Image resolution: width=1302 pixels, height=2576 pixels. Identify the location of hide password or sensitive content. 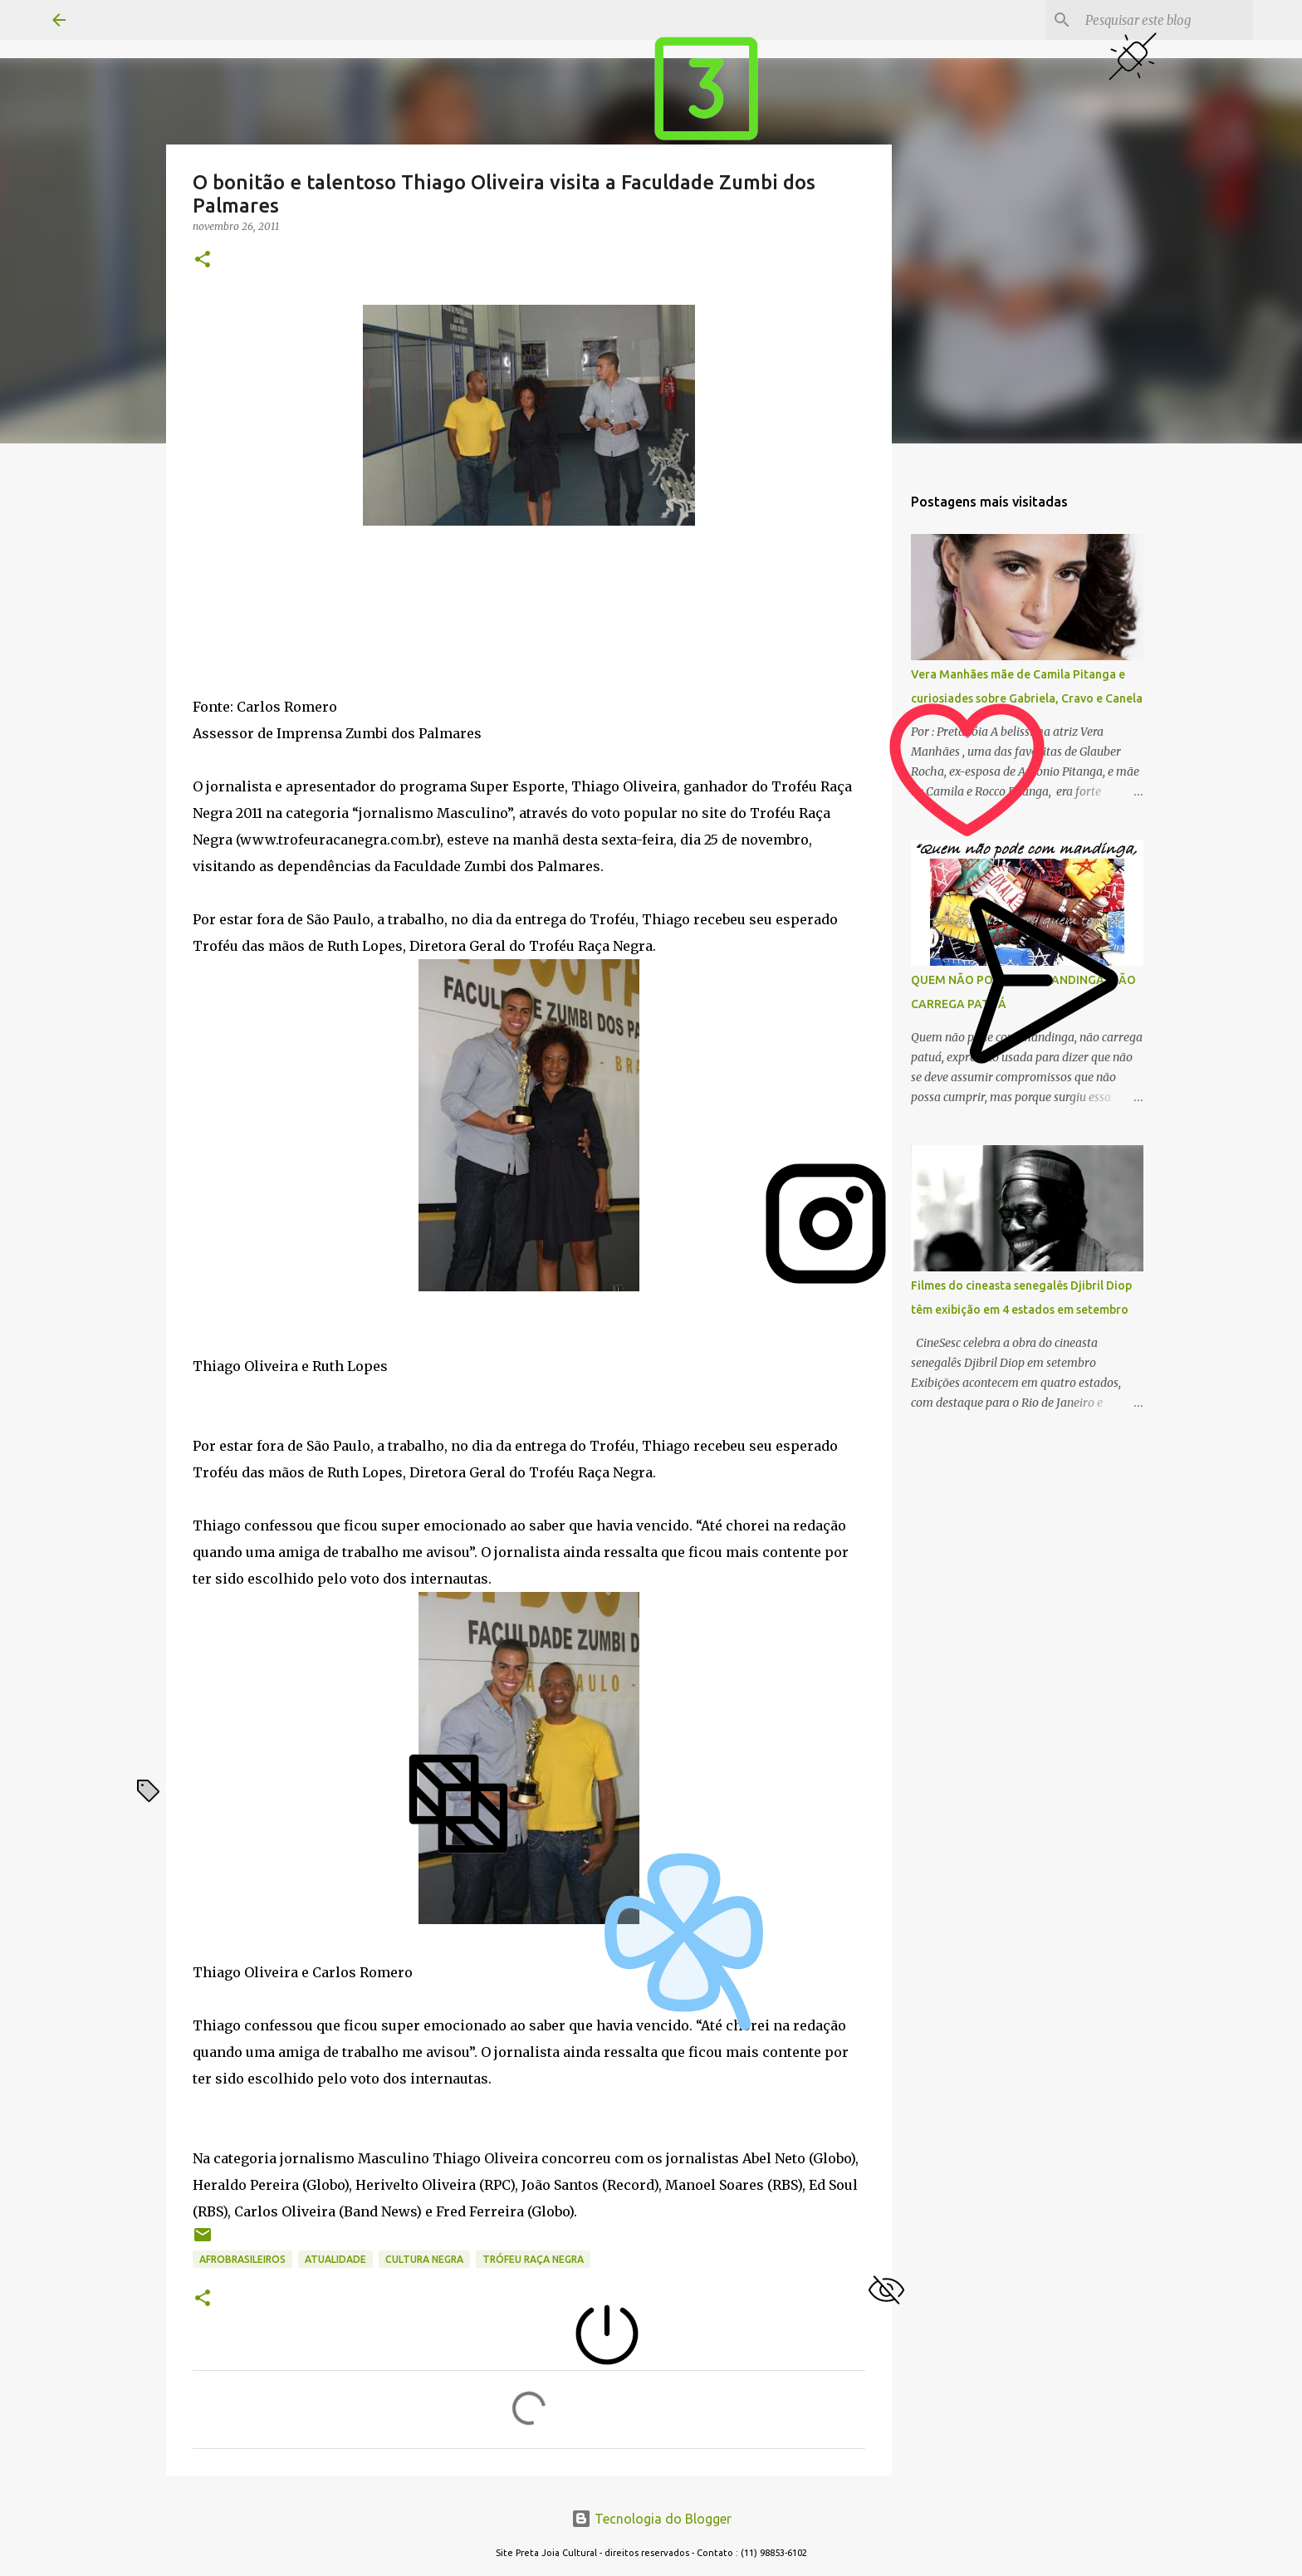
(886, 2290).